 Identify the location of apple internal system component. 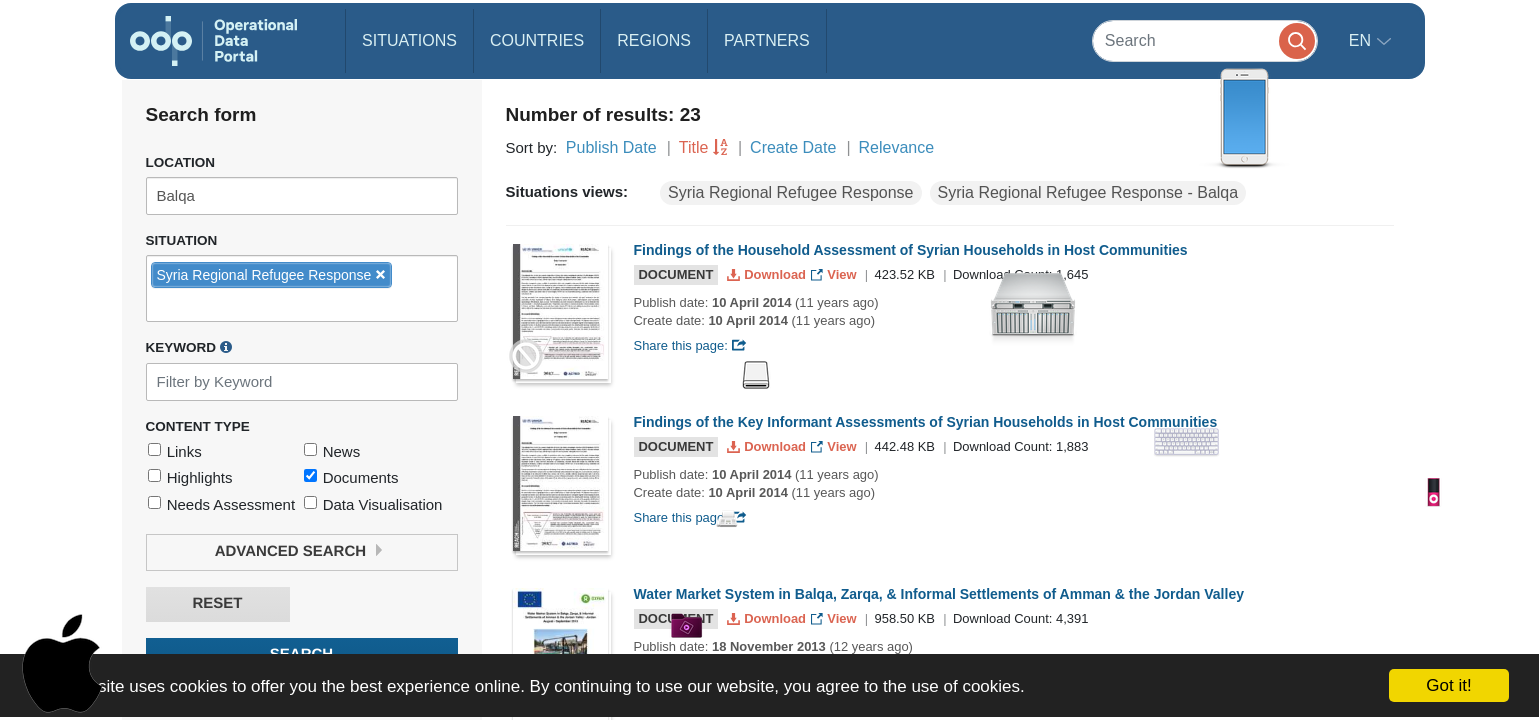
(62, 663).